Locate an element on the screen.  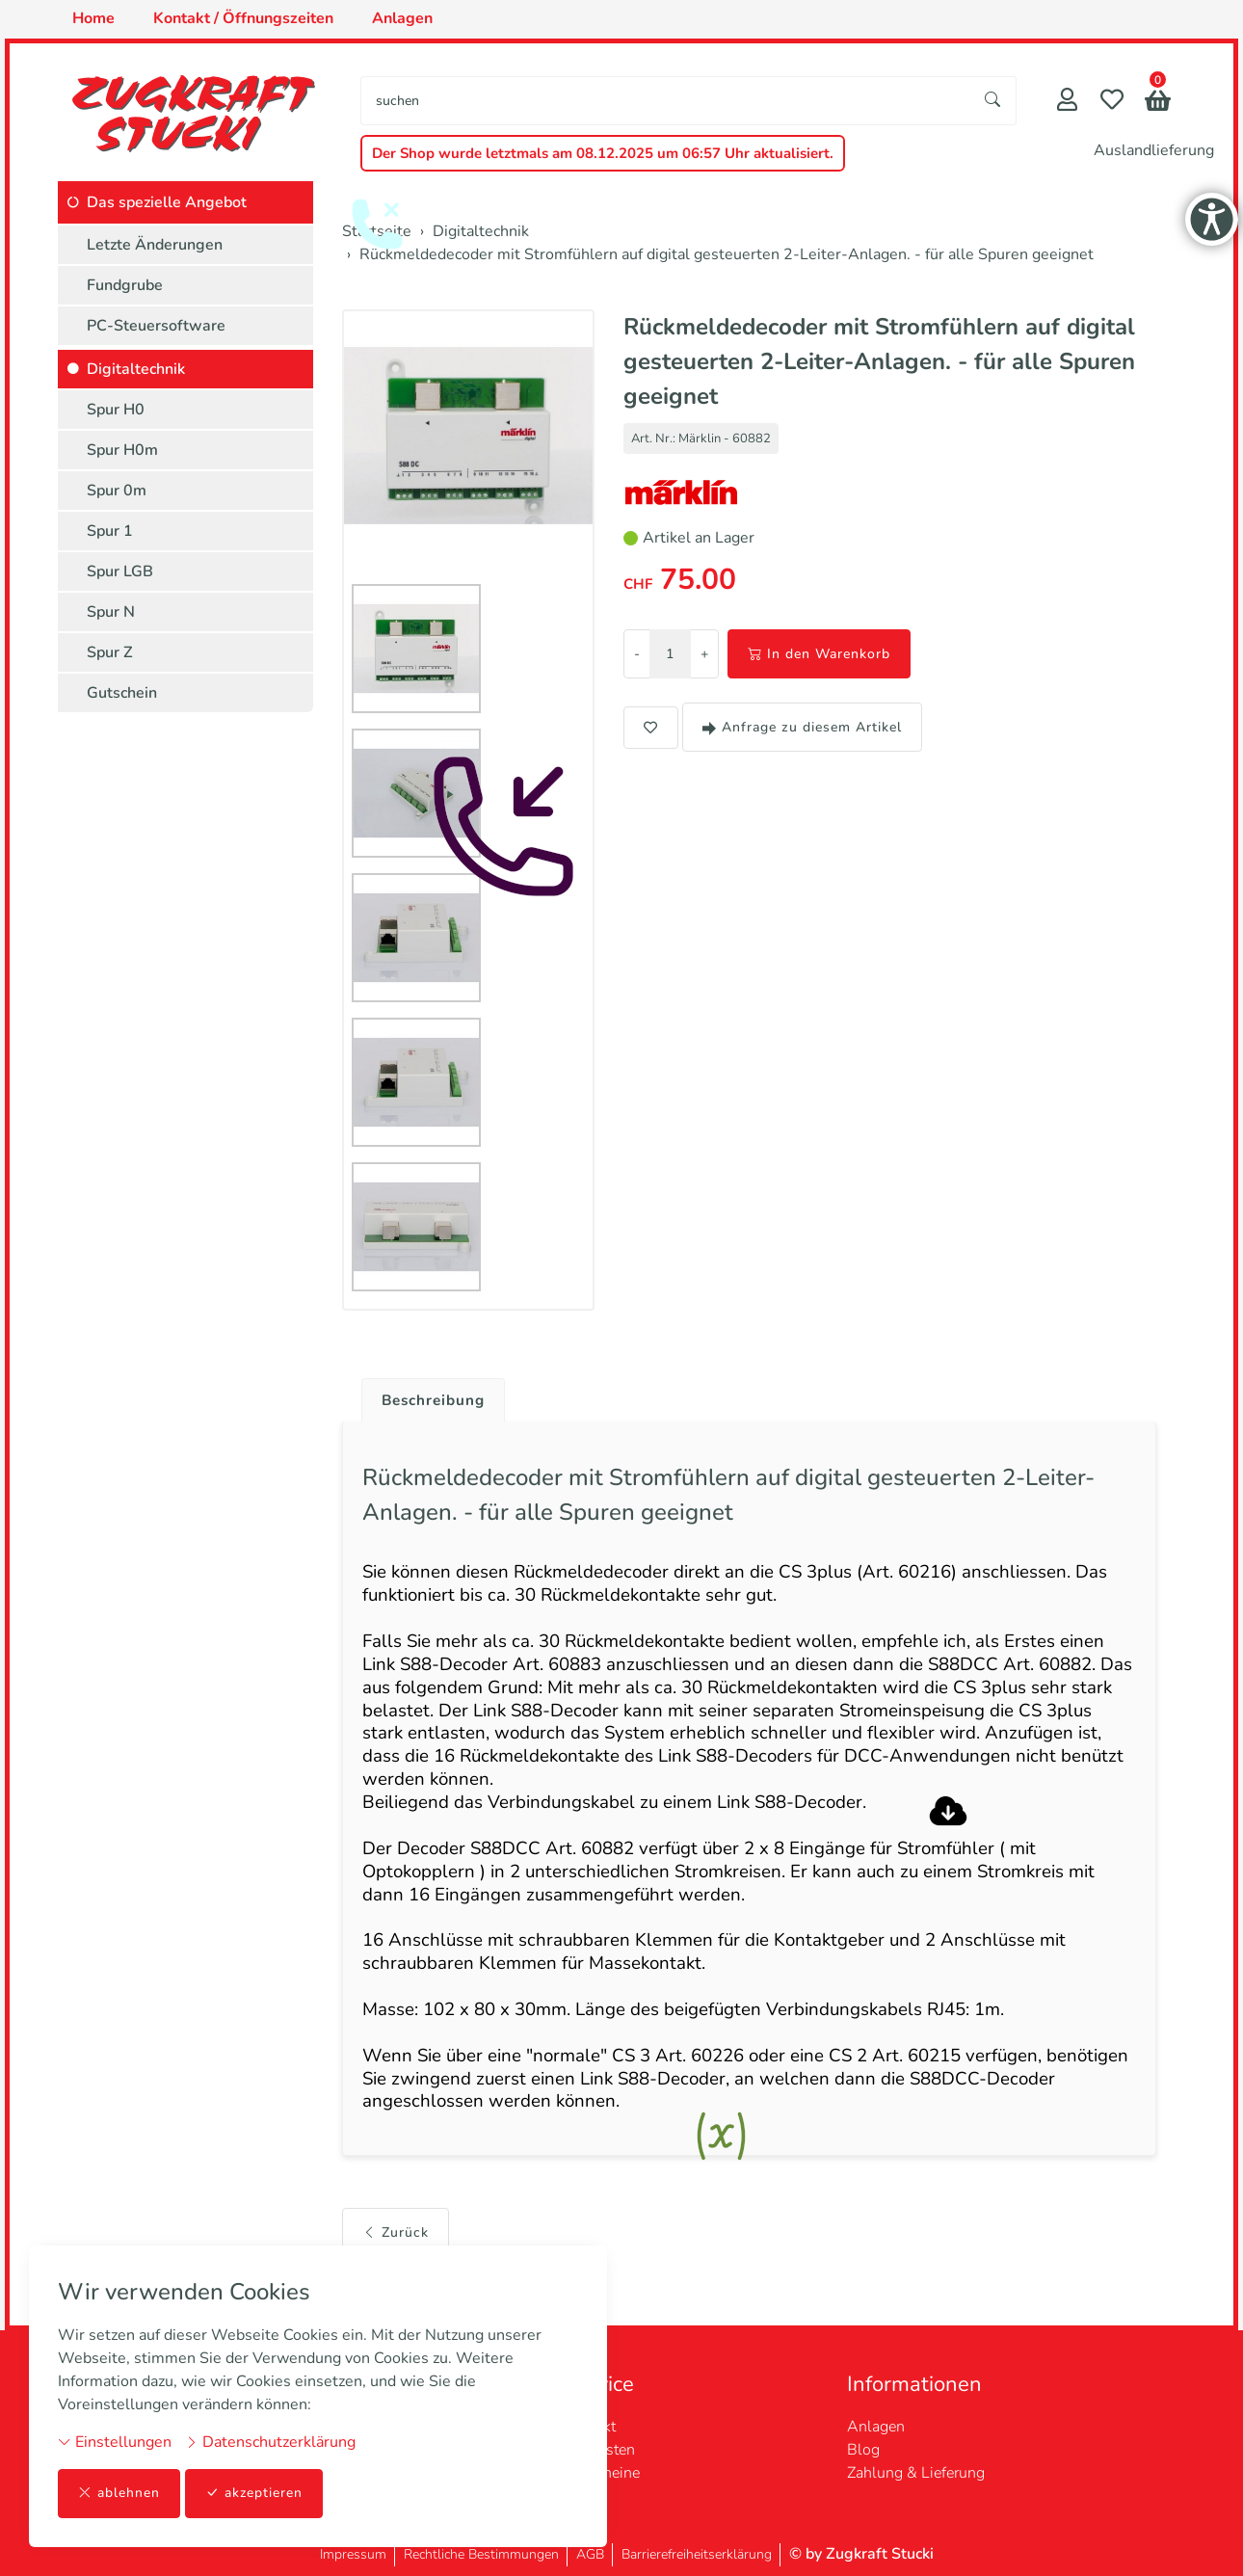
insert a variable or placeholder value is located at coordinates (721, 2136).